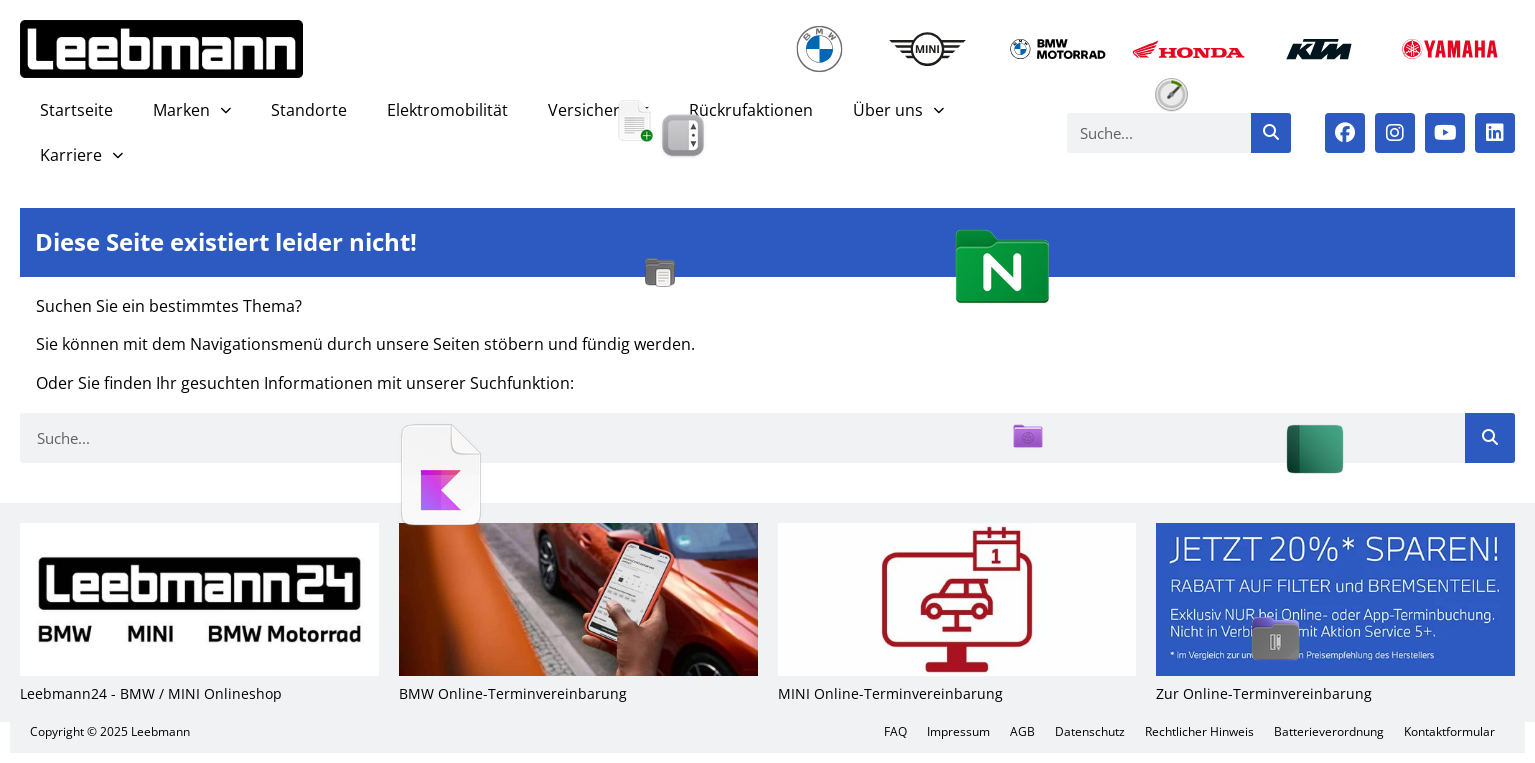 This screenshot has height=763, width=1535. I want to click on create a new document, so click(634, 120).